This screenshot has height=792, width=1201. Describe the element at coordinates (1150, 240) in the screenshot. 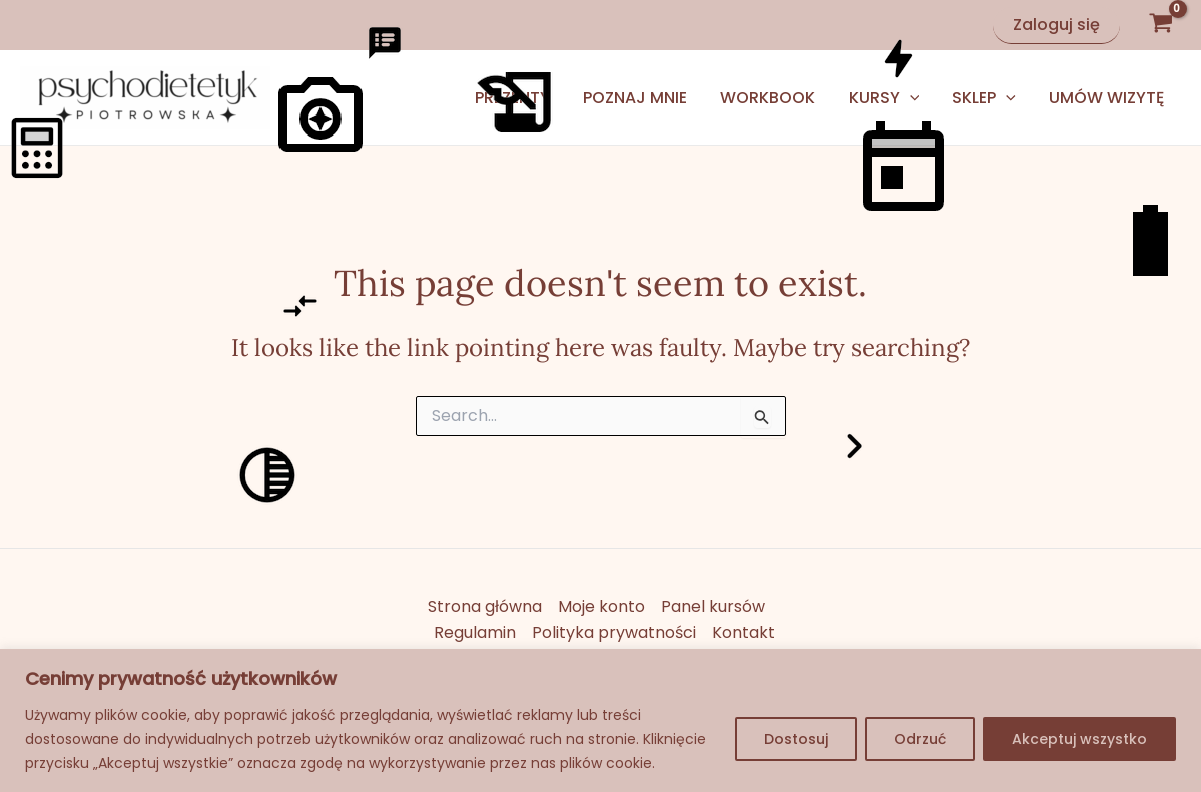

I see `indicates battery is fully charged` at that location.